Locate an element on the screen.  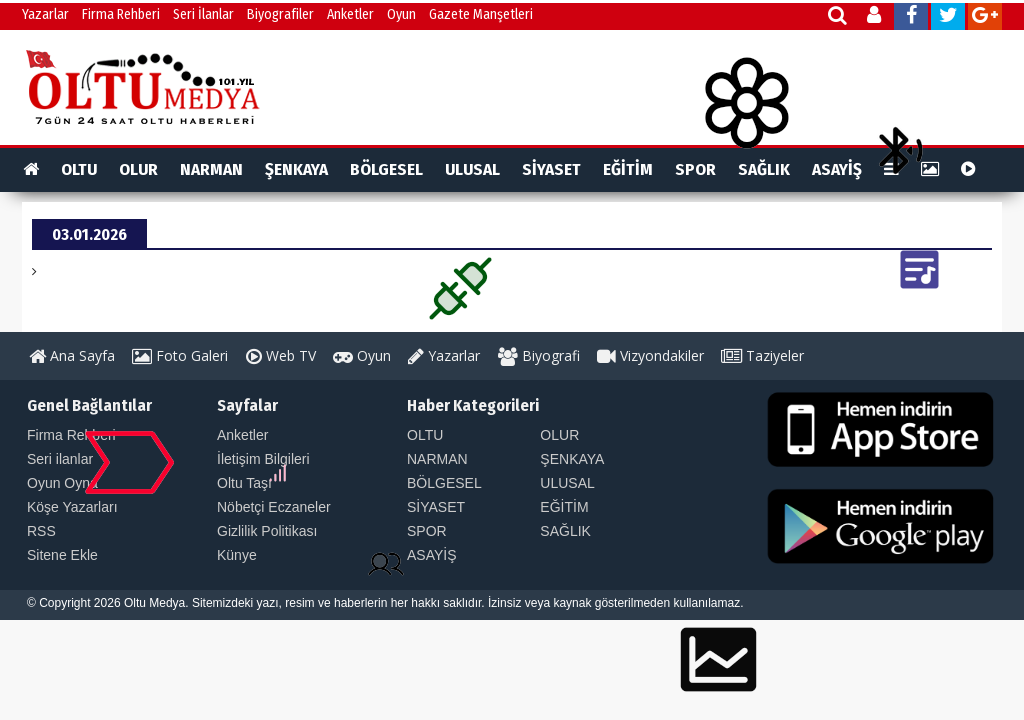
connect or manage device connections is located at coordinates (460, 288).